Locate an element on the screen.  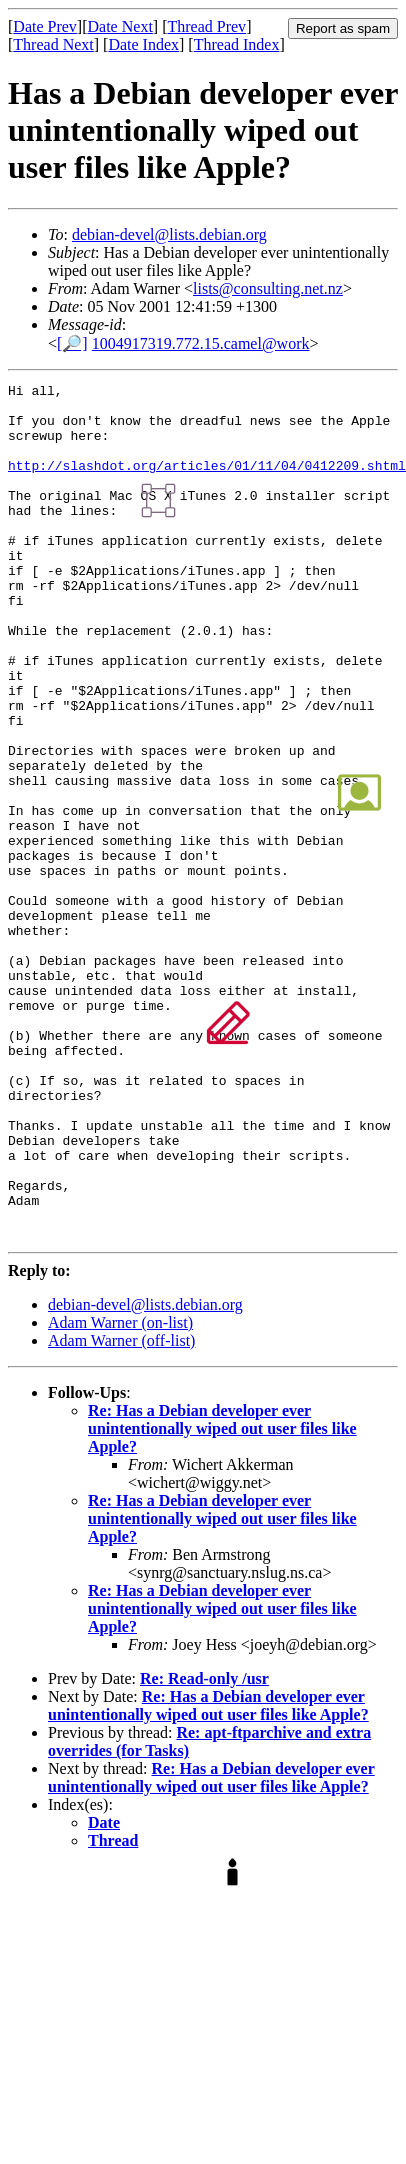
edit text or content is located at coordinates (227, 1023).